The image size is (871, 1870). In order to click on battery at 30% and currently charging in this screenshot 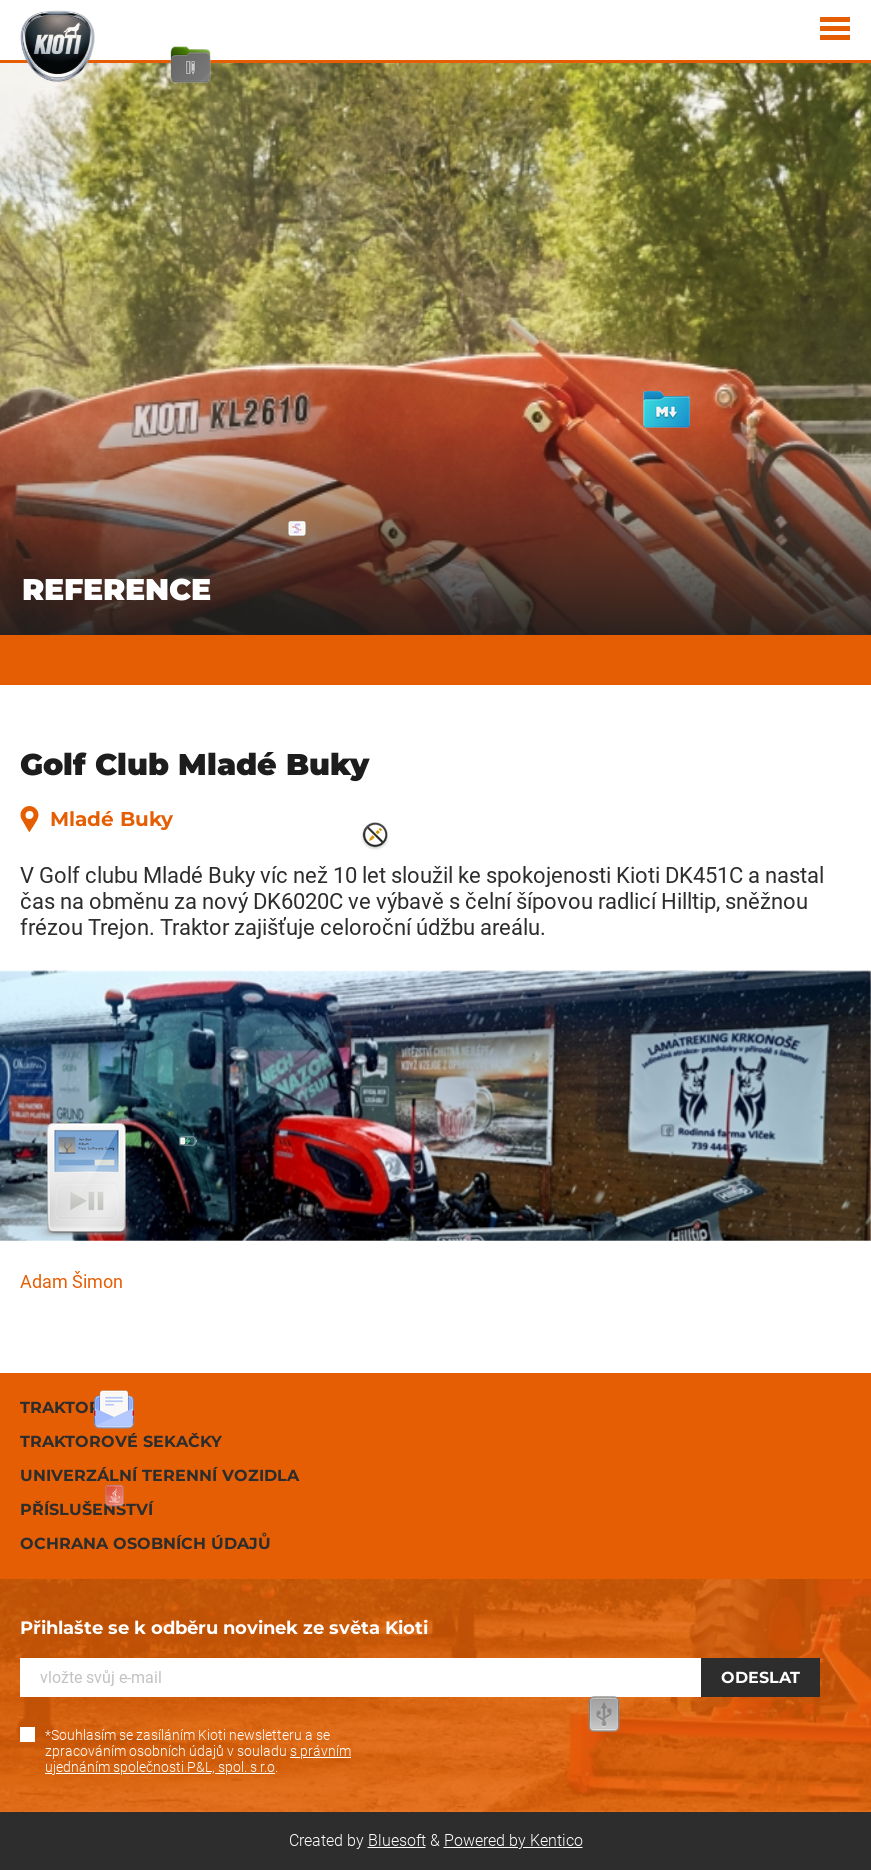, I will do `click(188, 1141)`.